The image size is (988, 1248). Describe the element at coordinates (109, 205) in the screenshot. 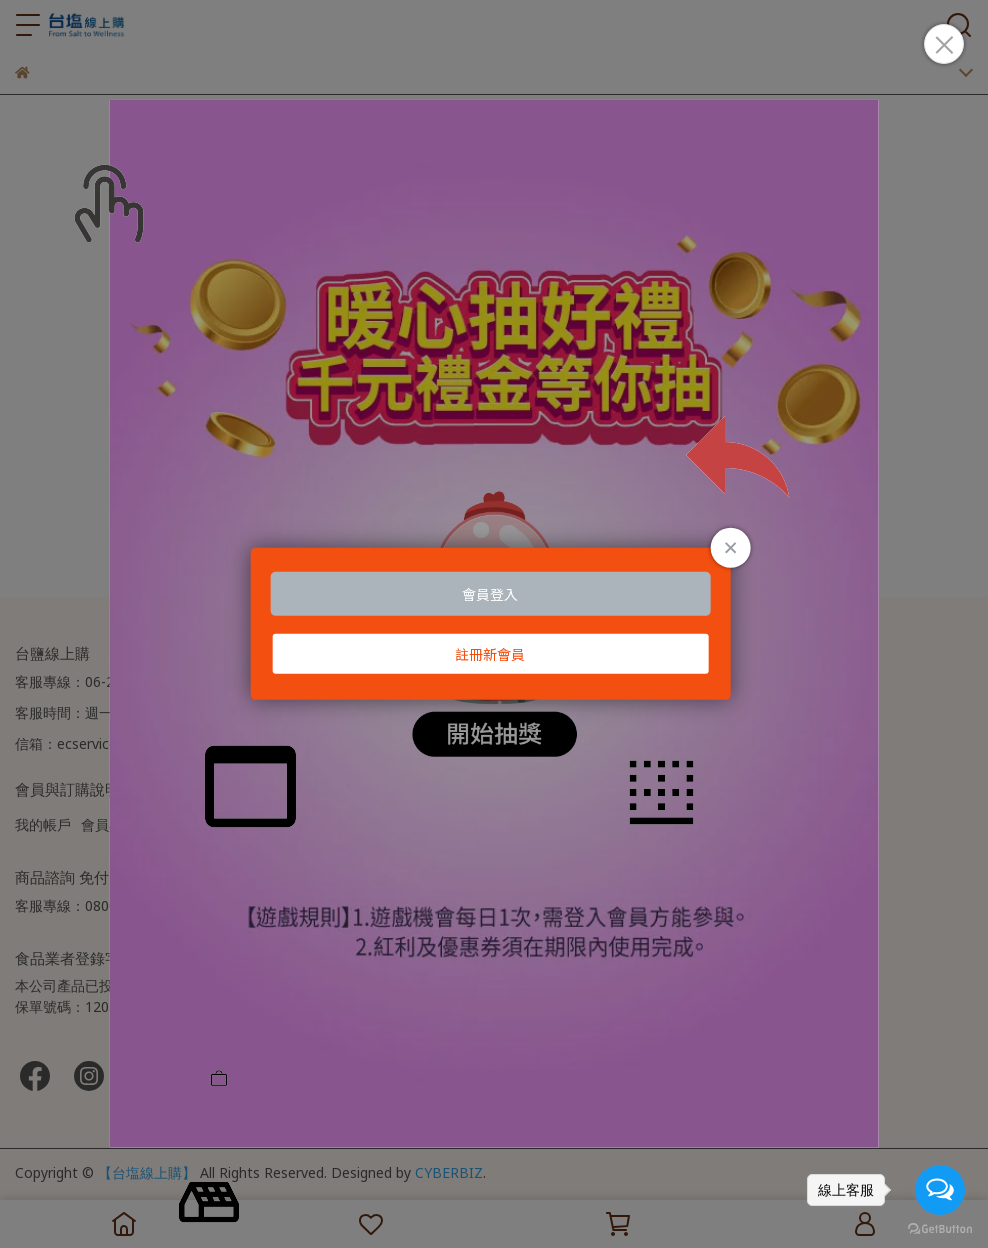

I see `tap to interact with this element` at that location.